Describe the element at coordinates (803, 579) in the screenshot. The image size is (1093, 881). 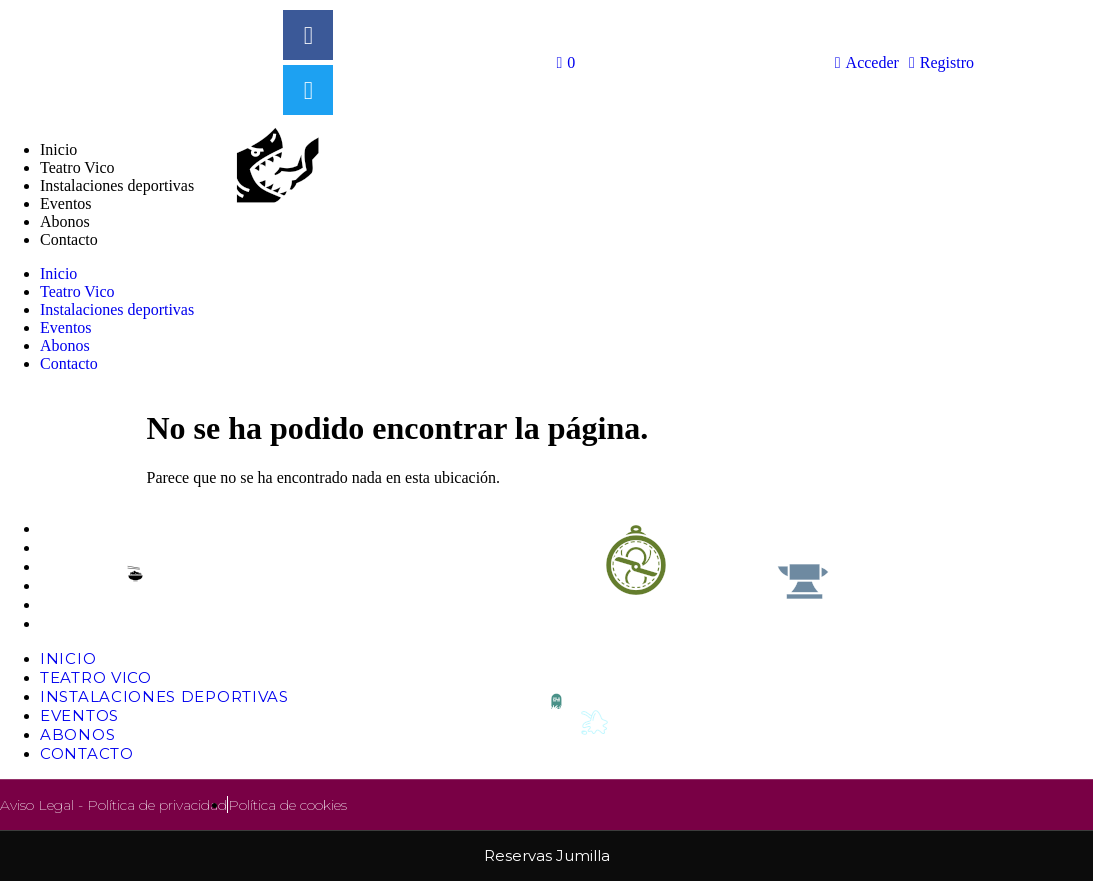
I see `access crafting or blacksmith features` at that location.